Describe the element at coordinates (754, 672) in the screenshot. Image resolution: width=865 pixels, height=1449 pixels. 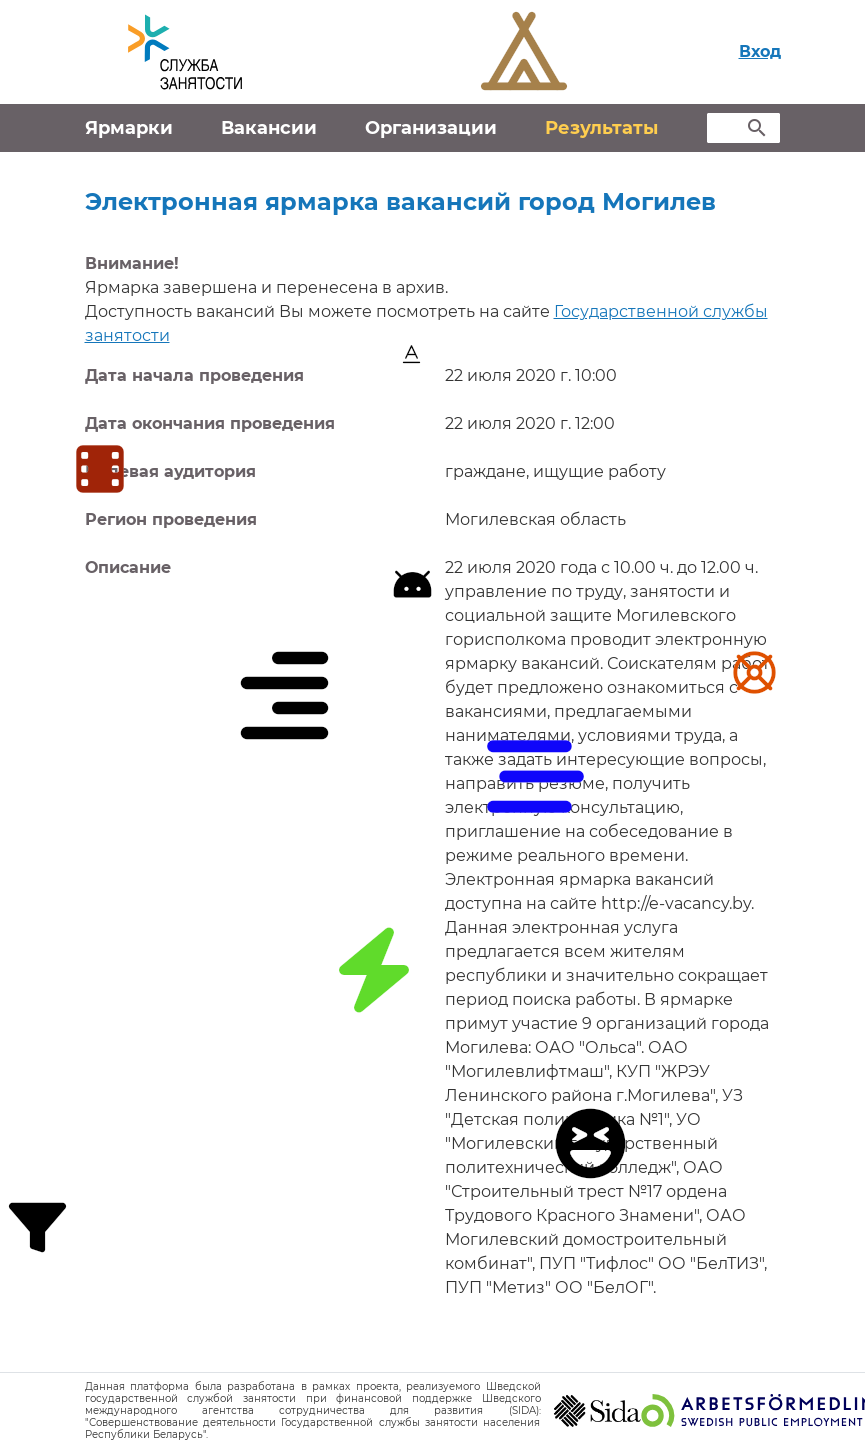
I see `access help or support center` at that location.